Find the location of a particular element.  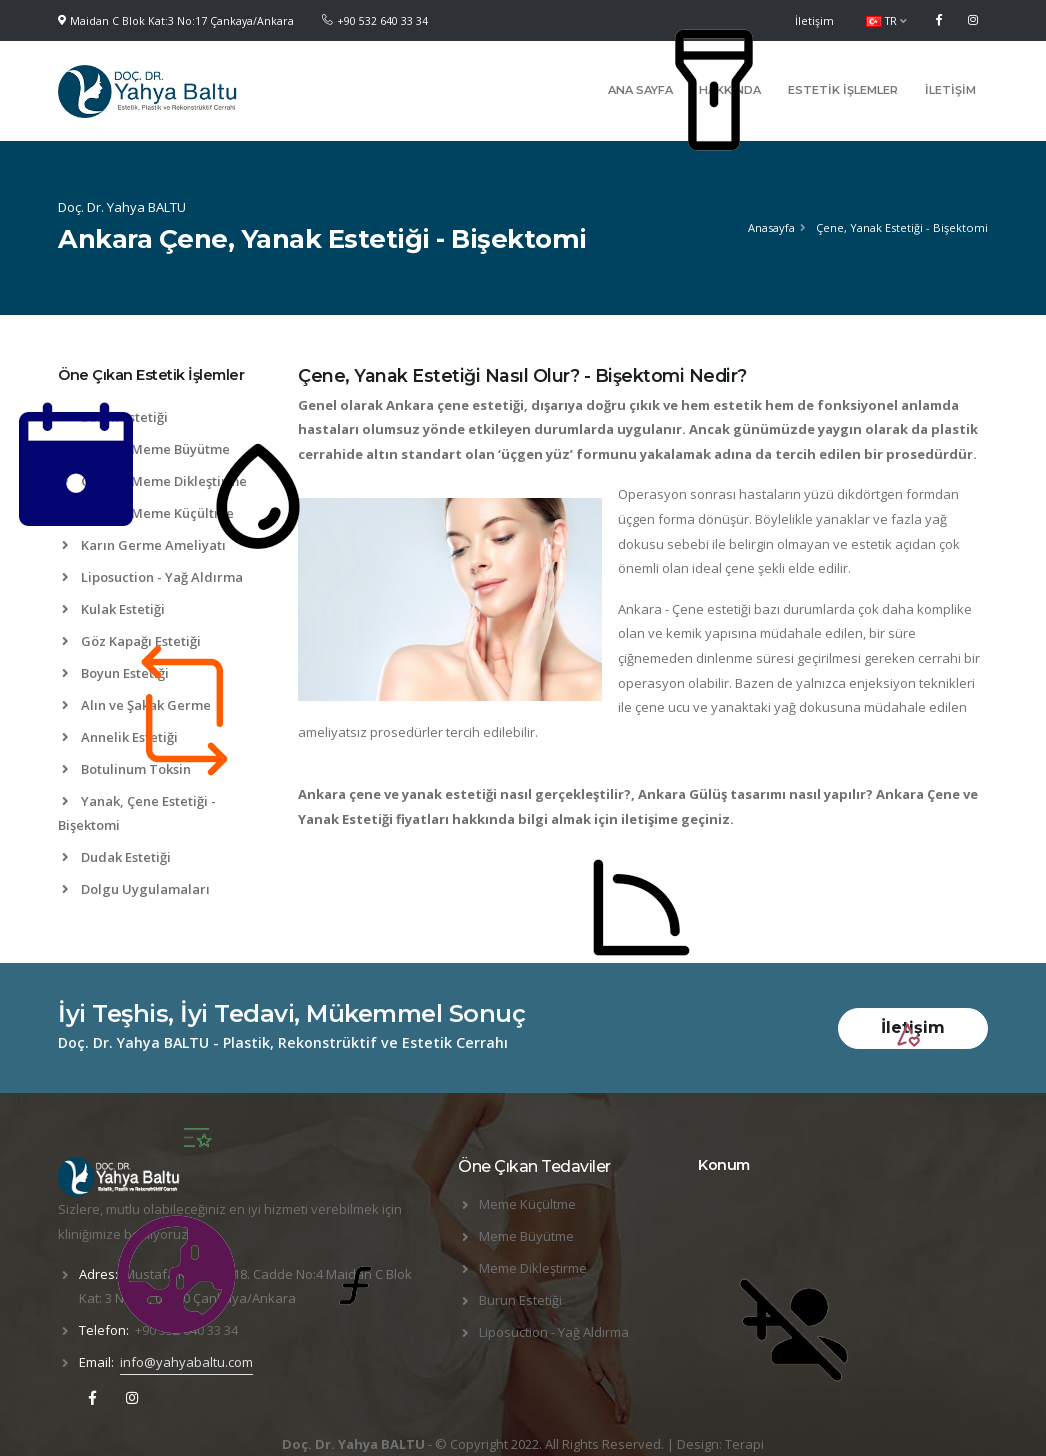

indicates adding contacts is disabled is located at coordinates (795, 1326).